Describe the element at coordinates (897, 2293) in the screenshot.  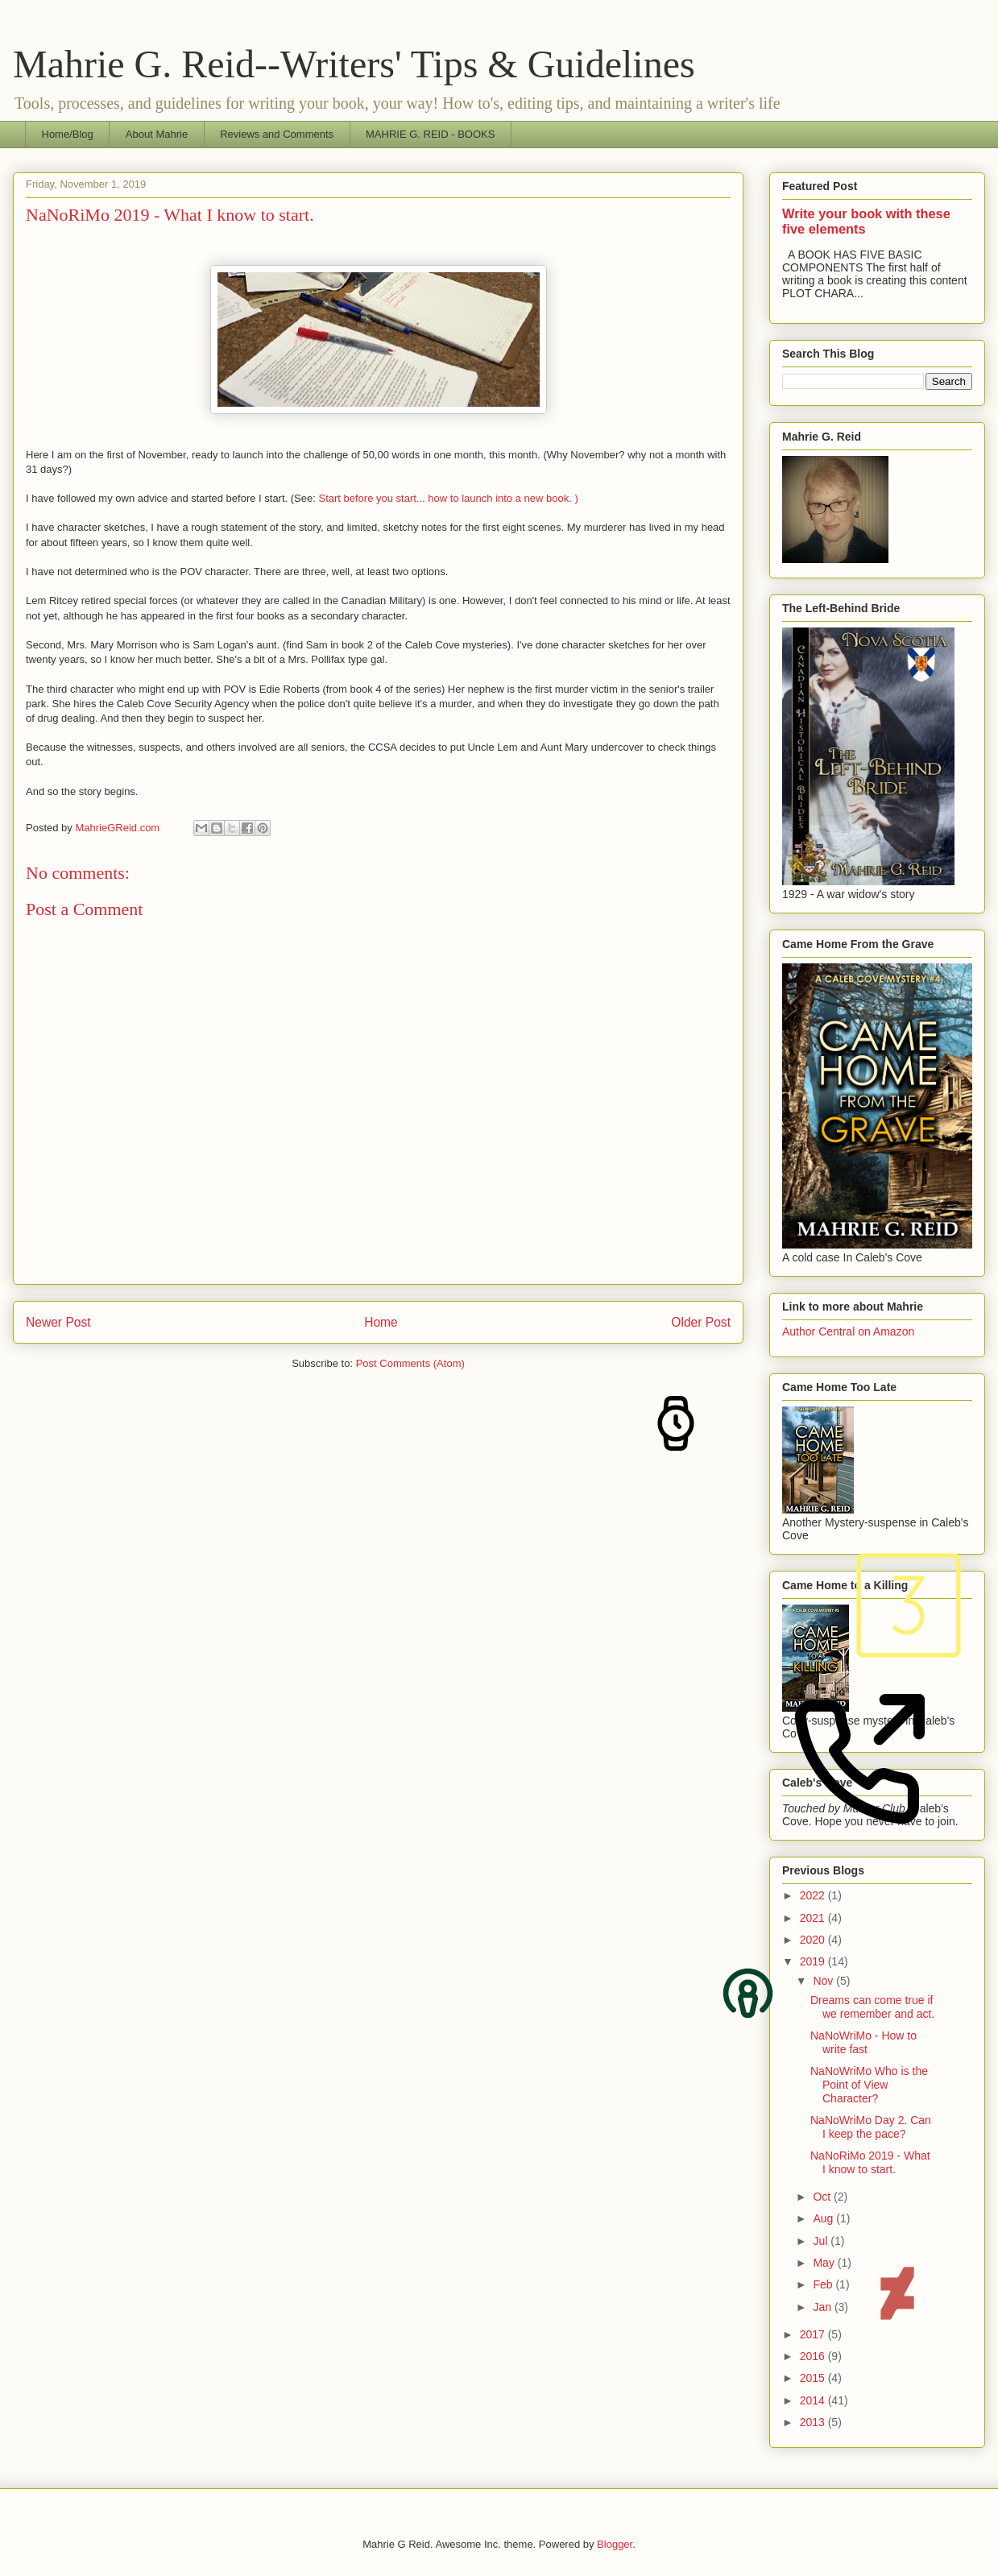
I see `deviantart logo` at that location.